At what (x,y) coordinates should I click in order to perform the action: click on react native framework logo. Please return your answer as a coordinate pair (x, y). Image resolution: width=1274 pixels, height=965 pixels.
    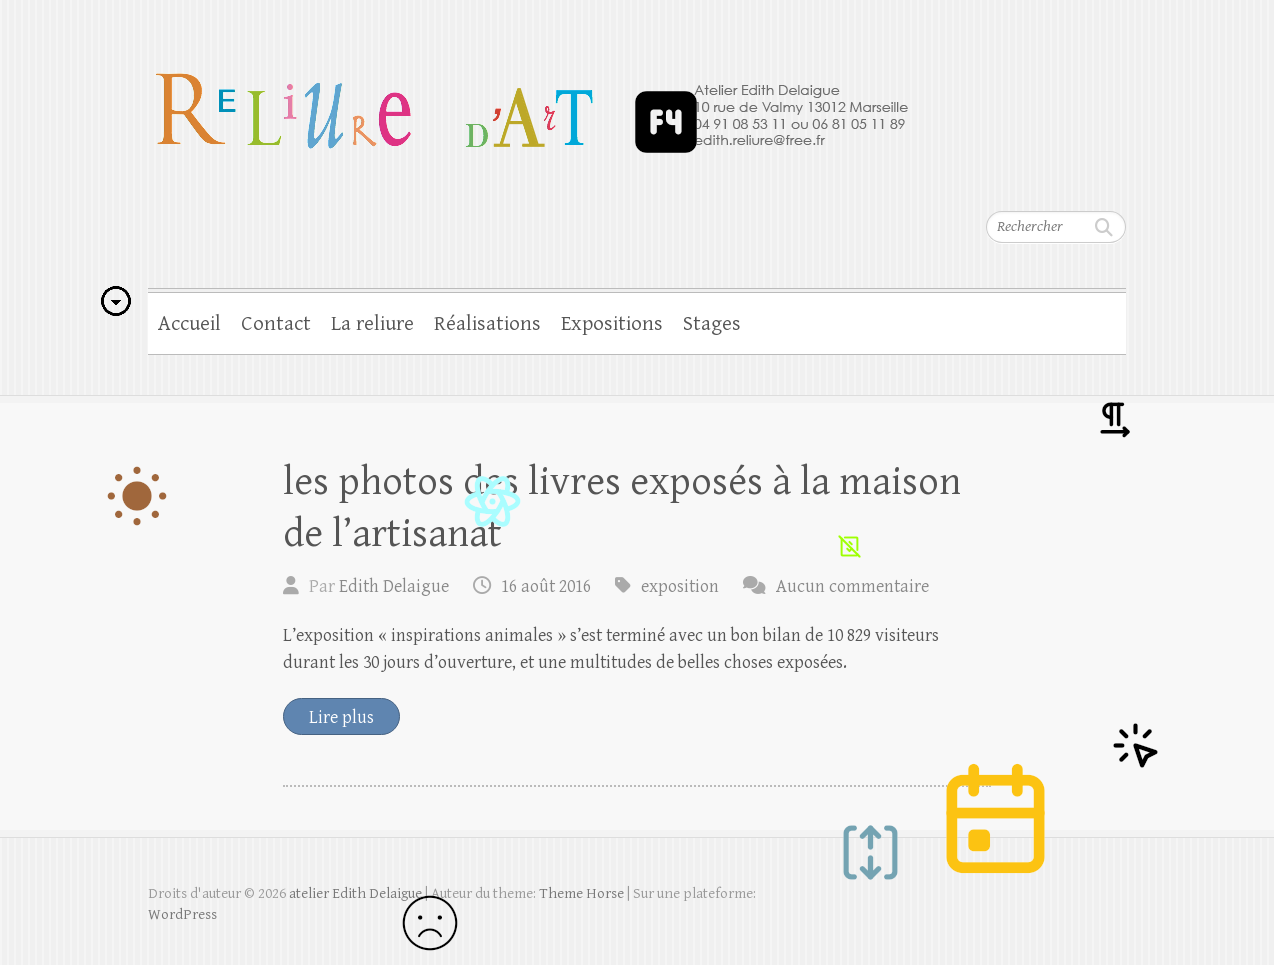
    Looking at the image, I should click on (492, 501).